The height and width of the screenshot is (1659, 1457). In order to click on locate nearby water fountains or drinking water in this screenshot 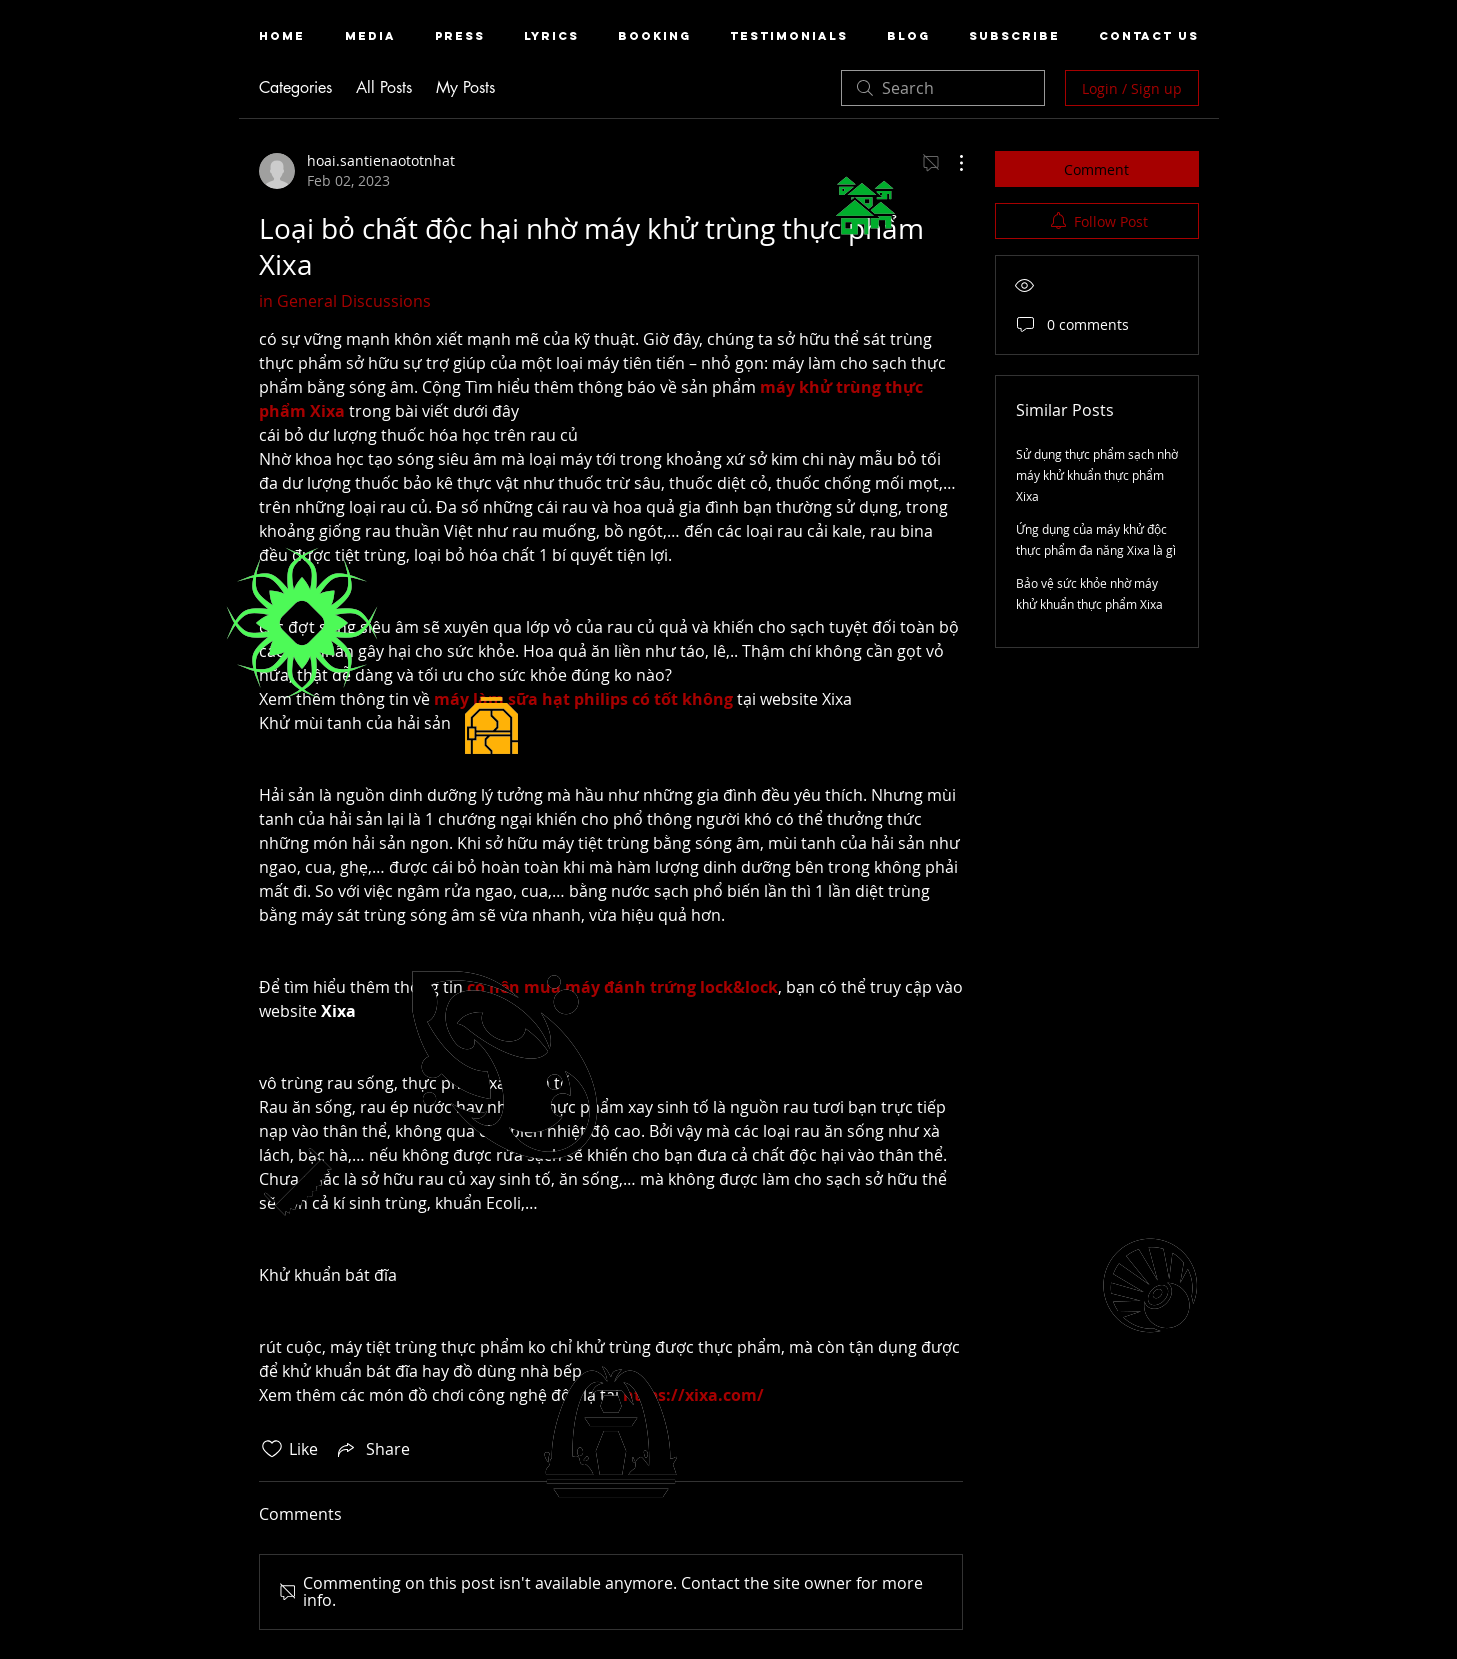, I will do `click(611, 1433)`.